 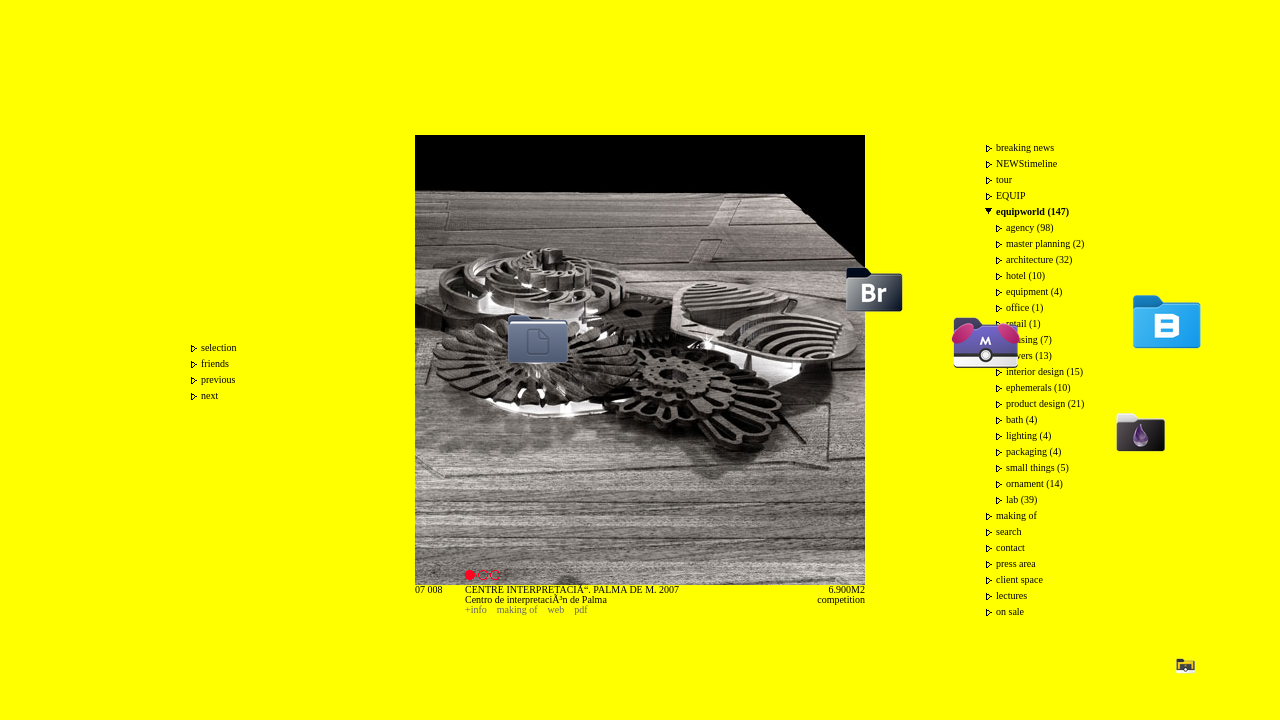 What do you see at coordinates (1140, 433) in the screenshot?
I see `folder containing elixir programming language projects` at bounding box center [1140, 433].